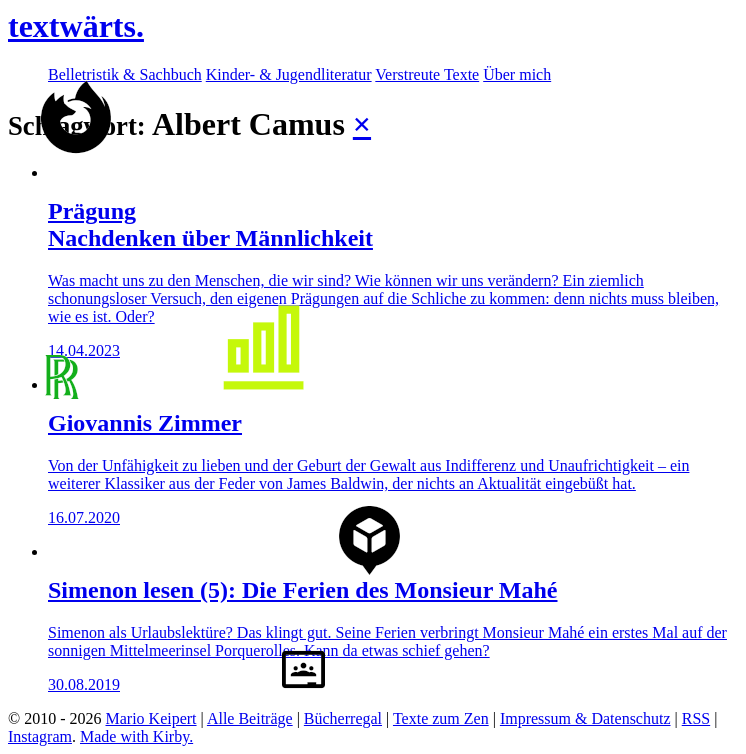 This screenshot has height=754, width=746. Describe the element at coordinates (62, 377) in the screenshot. I see `rolls-royce brand logo` at that location.